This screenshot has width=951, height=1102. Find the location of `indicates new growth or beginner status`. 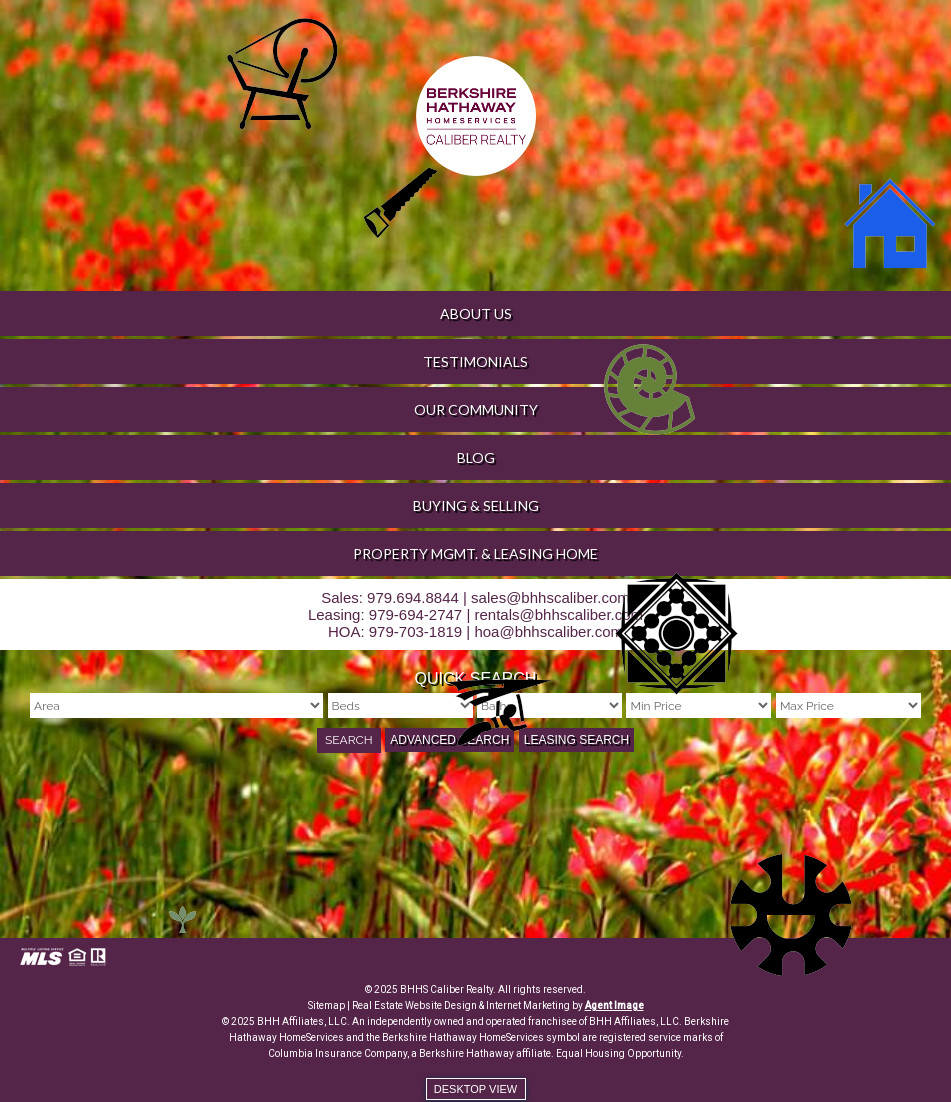

indicates new growth or beginner status is located at coordinates (182, 919).